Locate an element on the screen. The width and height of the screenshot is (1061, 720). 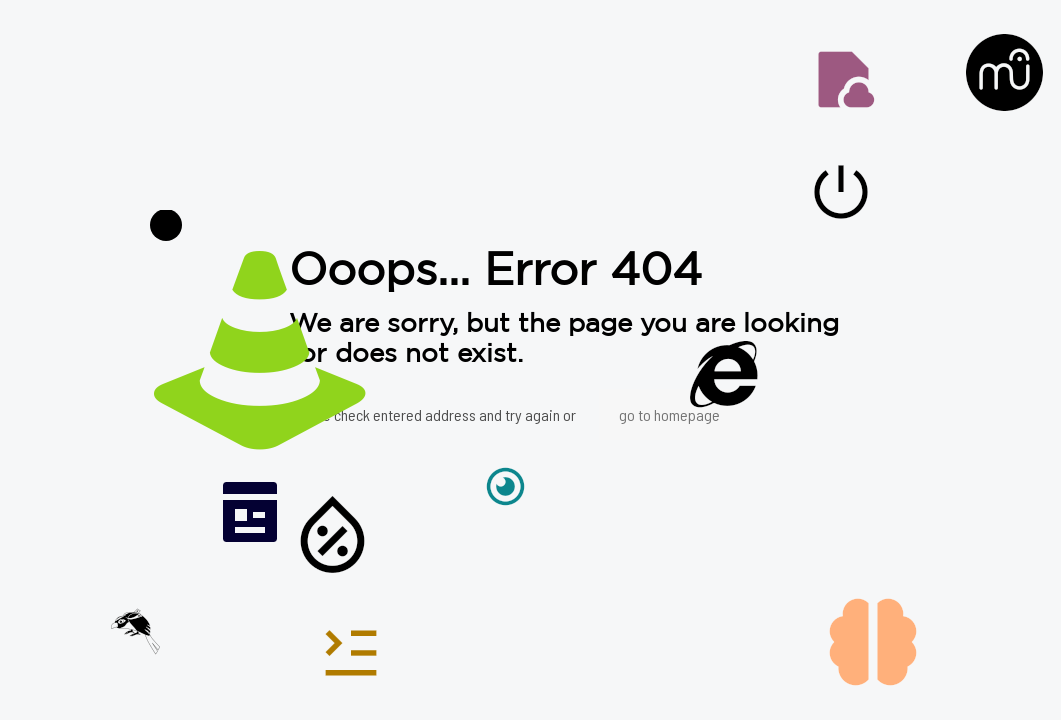
open Apple Pages document is located at coordinates (250, 512).